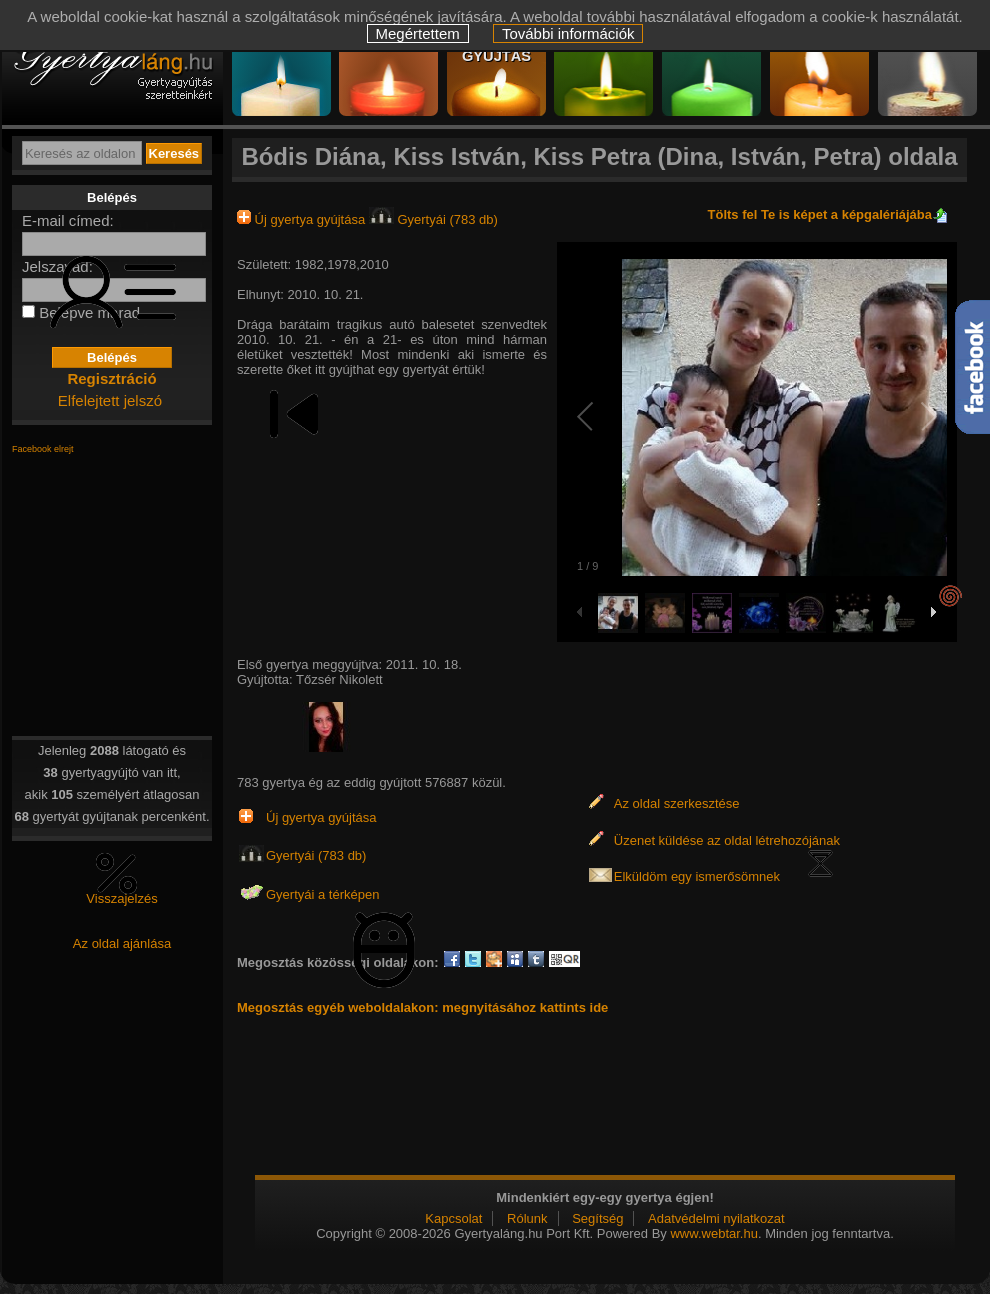 The width and height of the screenshot is (990, 1294). What do you see at coordinates (116, 873) in the screenshot?
I see `view discount or sale pricing` at bounding box center [116, 873].